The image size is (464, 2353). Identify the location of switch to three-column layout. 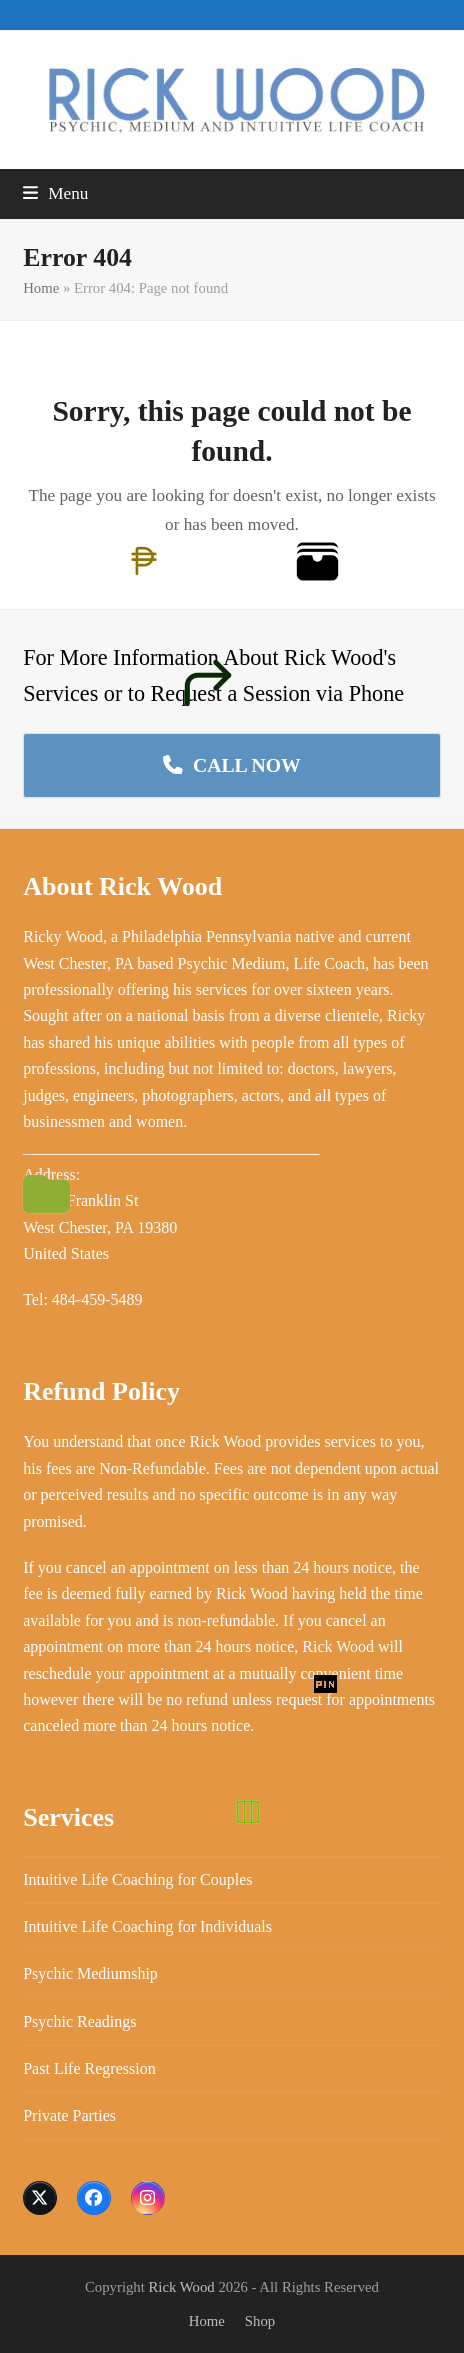
(248, 1812).